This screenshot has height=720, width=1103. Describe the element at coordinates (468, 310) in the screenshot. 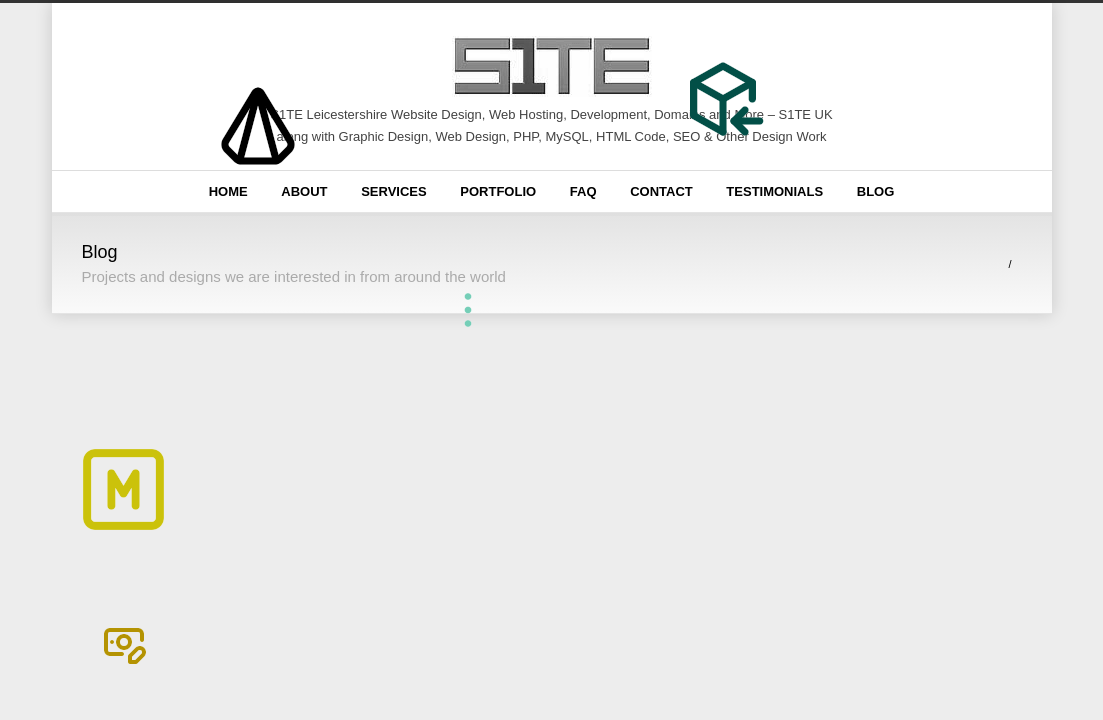

I see `open more options menu` at that location.